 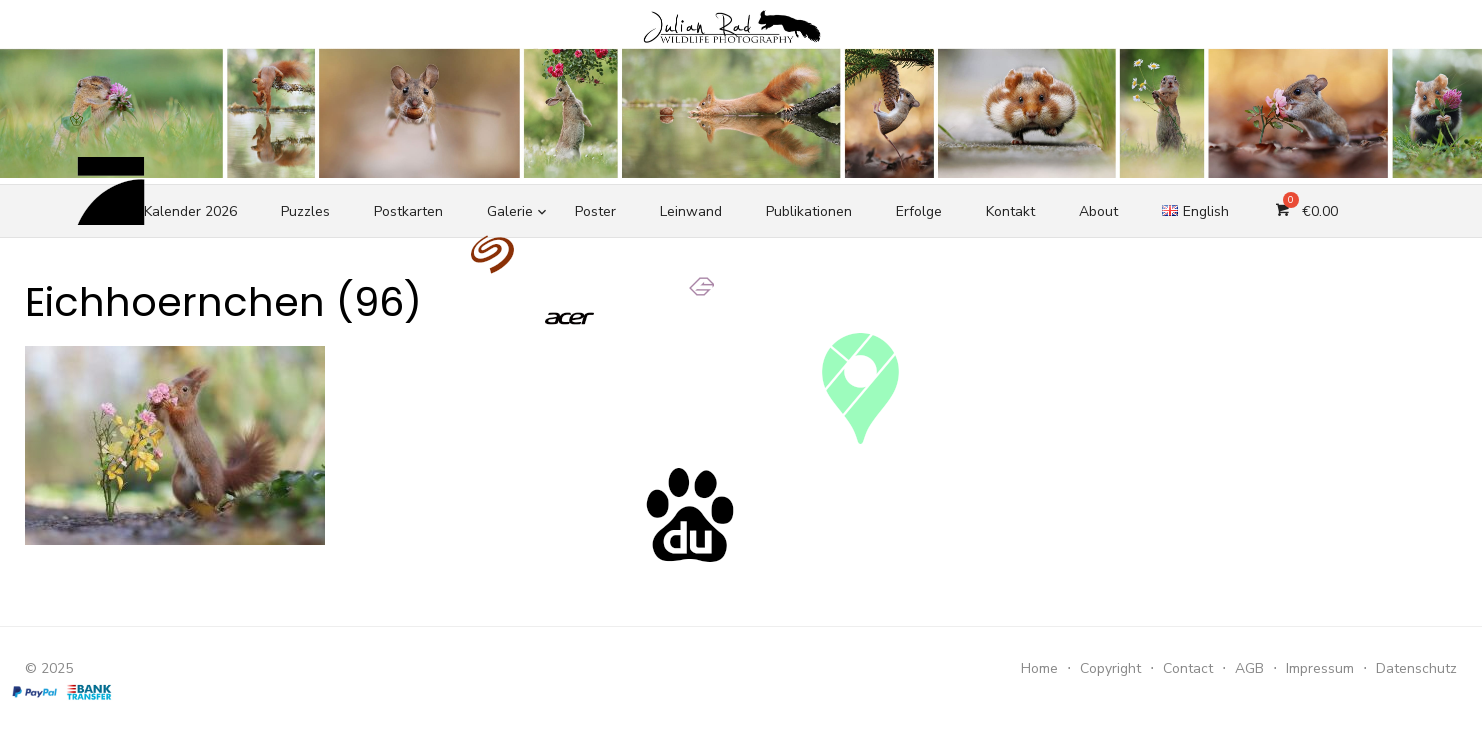 What do you see at coordinates (690, 515) in the screenshot?
I see `open Baidu search engine` at bounding box center [690, 515].